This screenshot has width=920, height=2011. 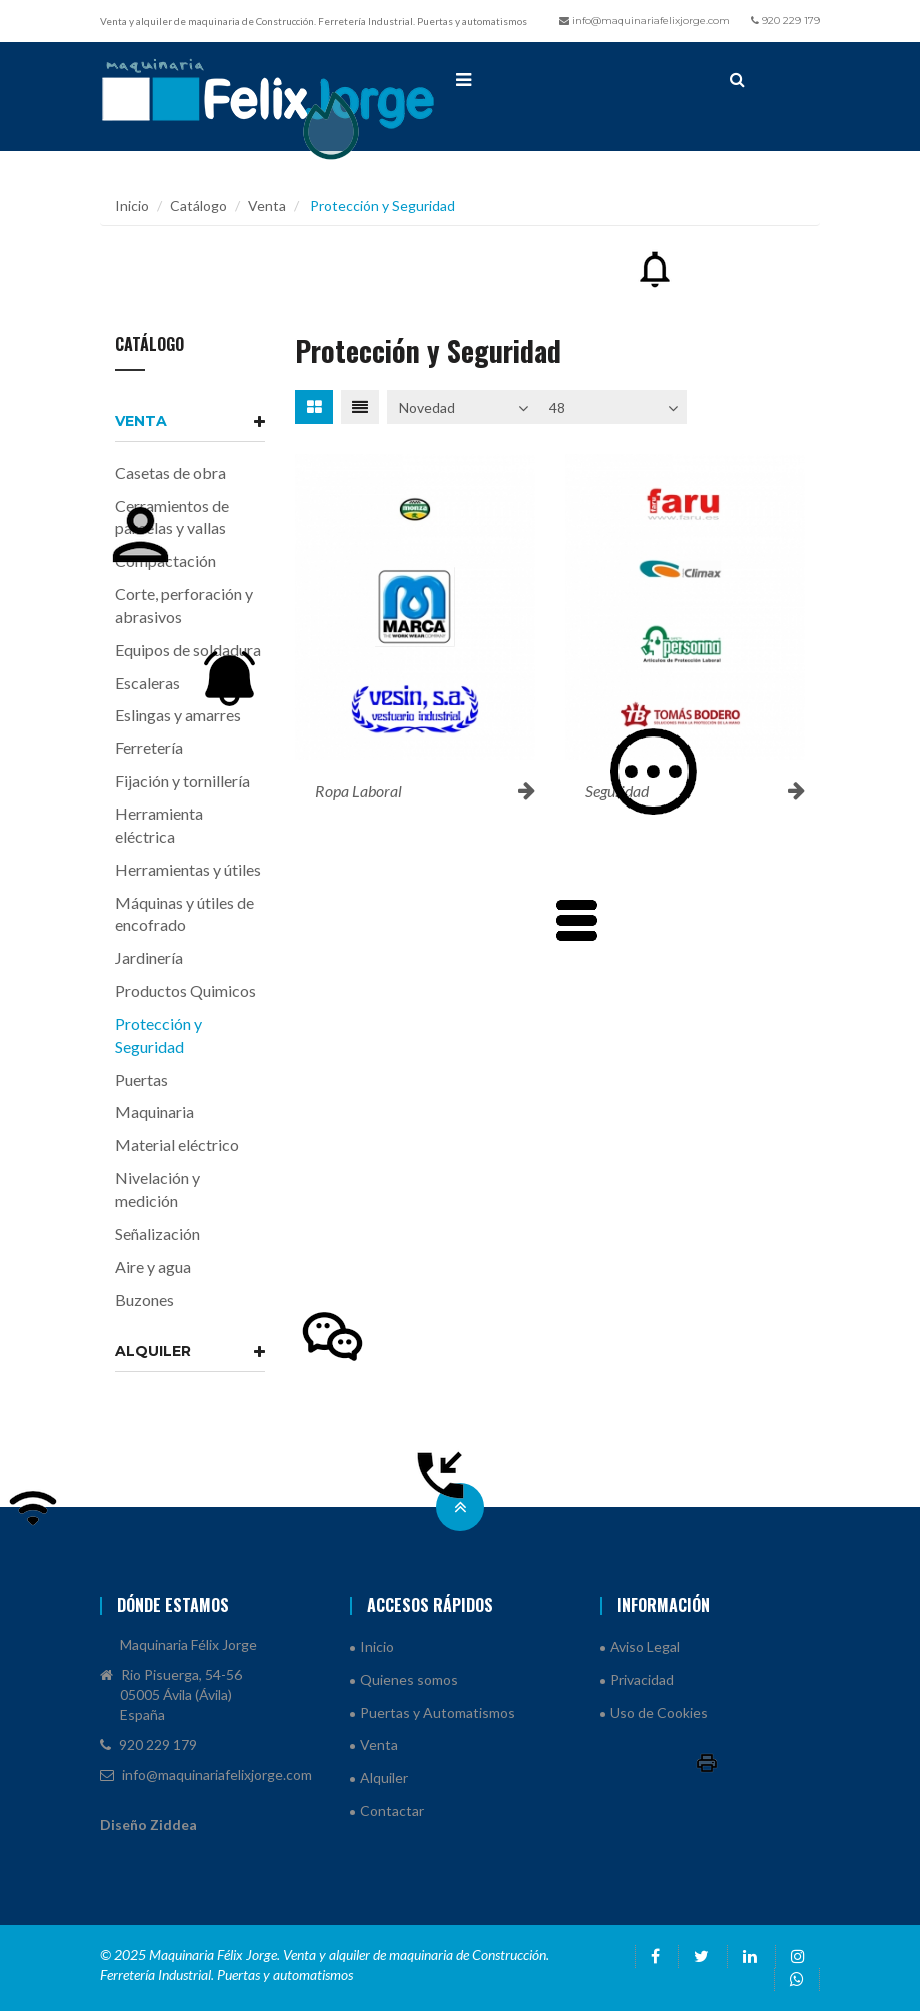 I want to click on view more options or actions, so click(x=653, y=771).